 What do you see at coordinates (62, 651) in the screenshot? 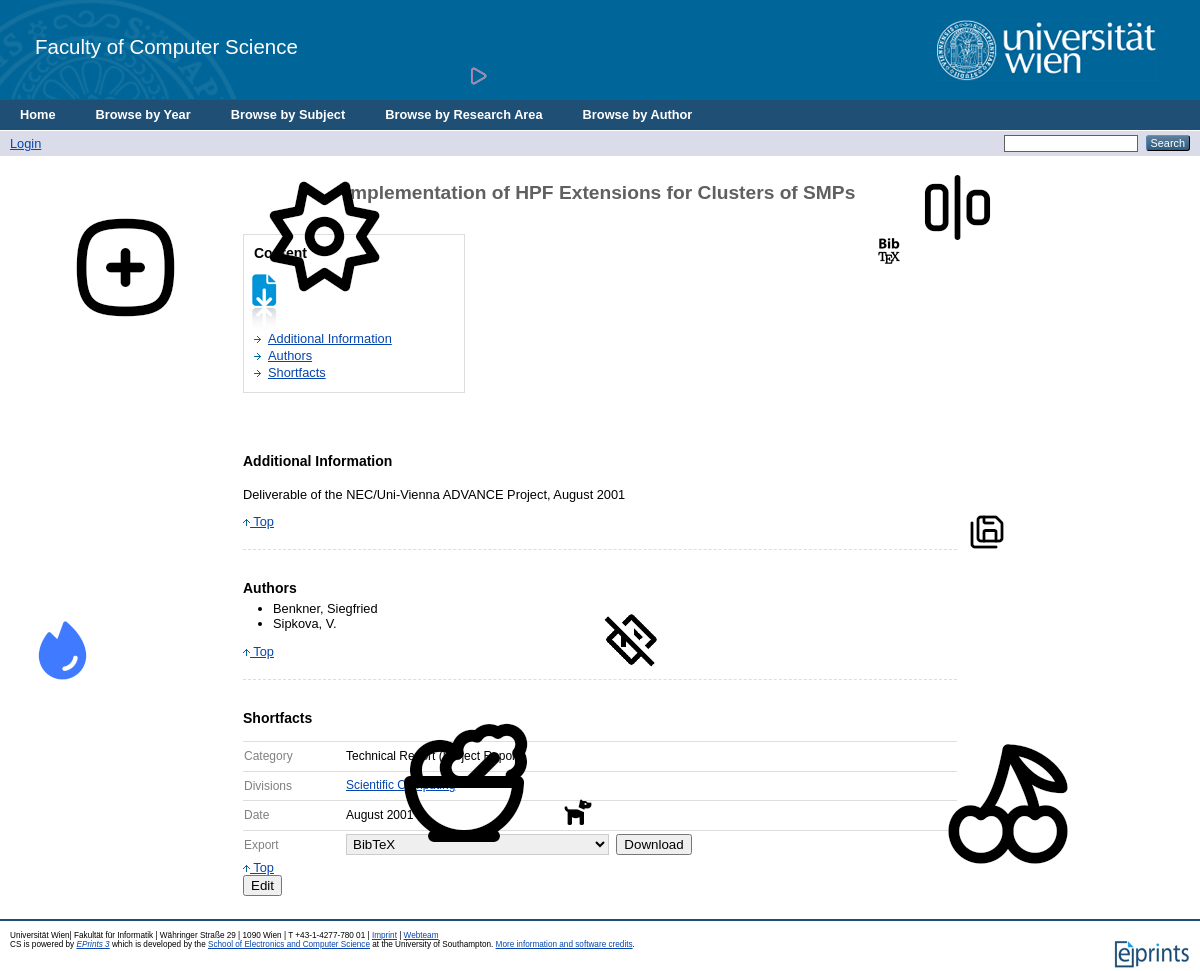
I see `indicates trending or popular content` at bounding box center [62, 651].